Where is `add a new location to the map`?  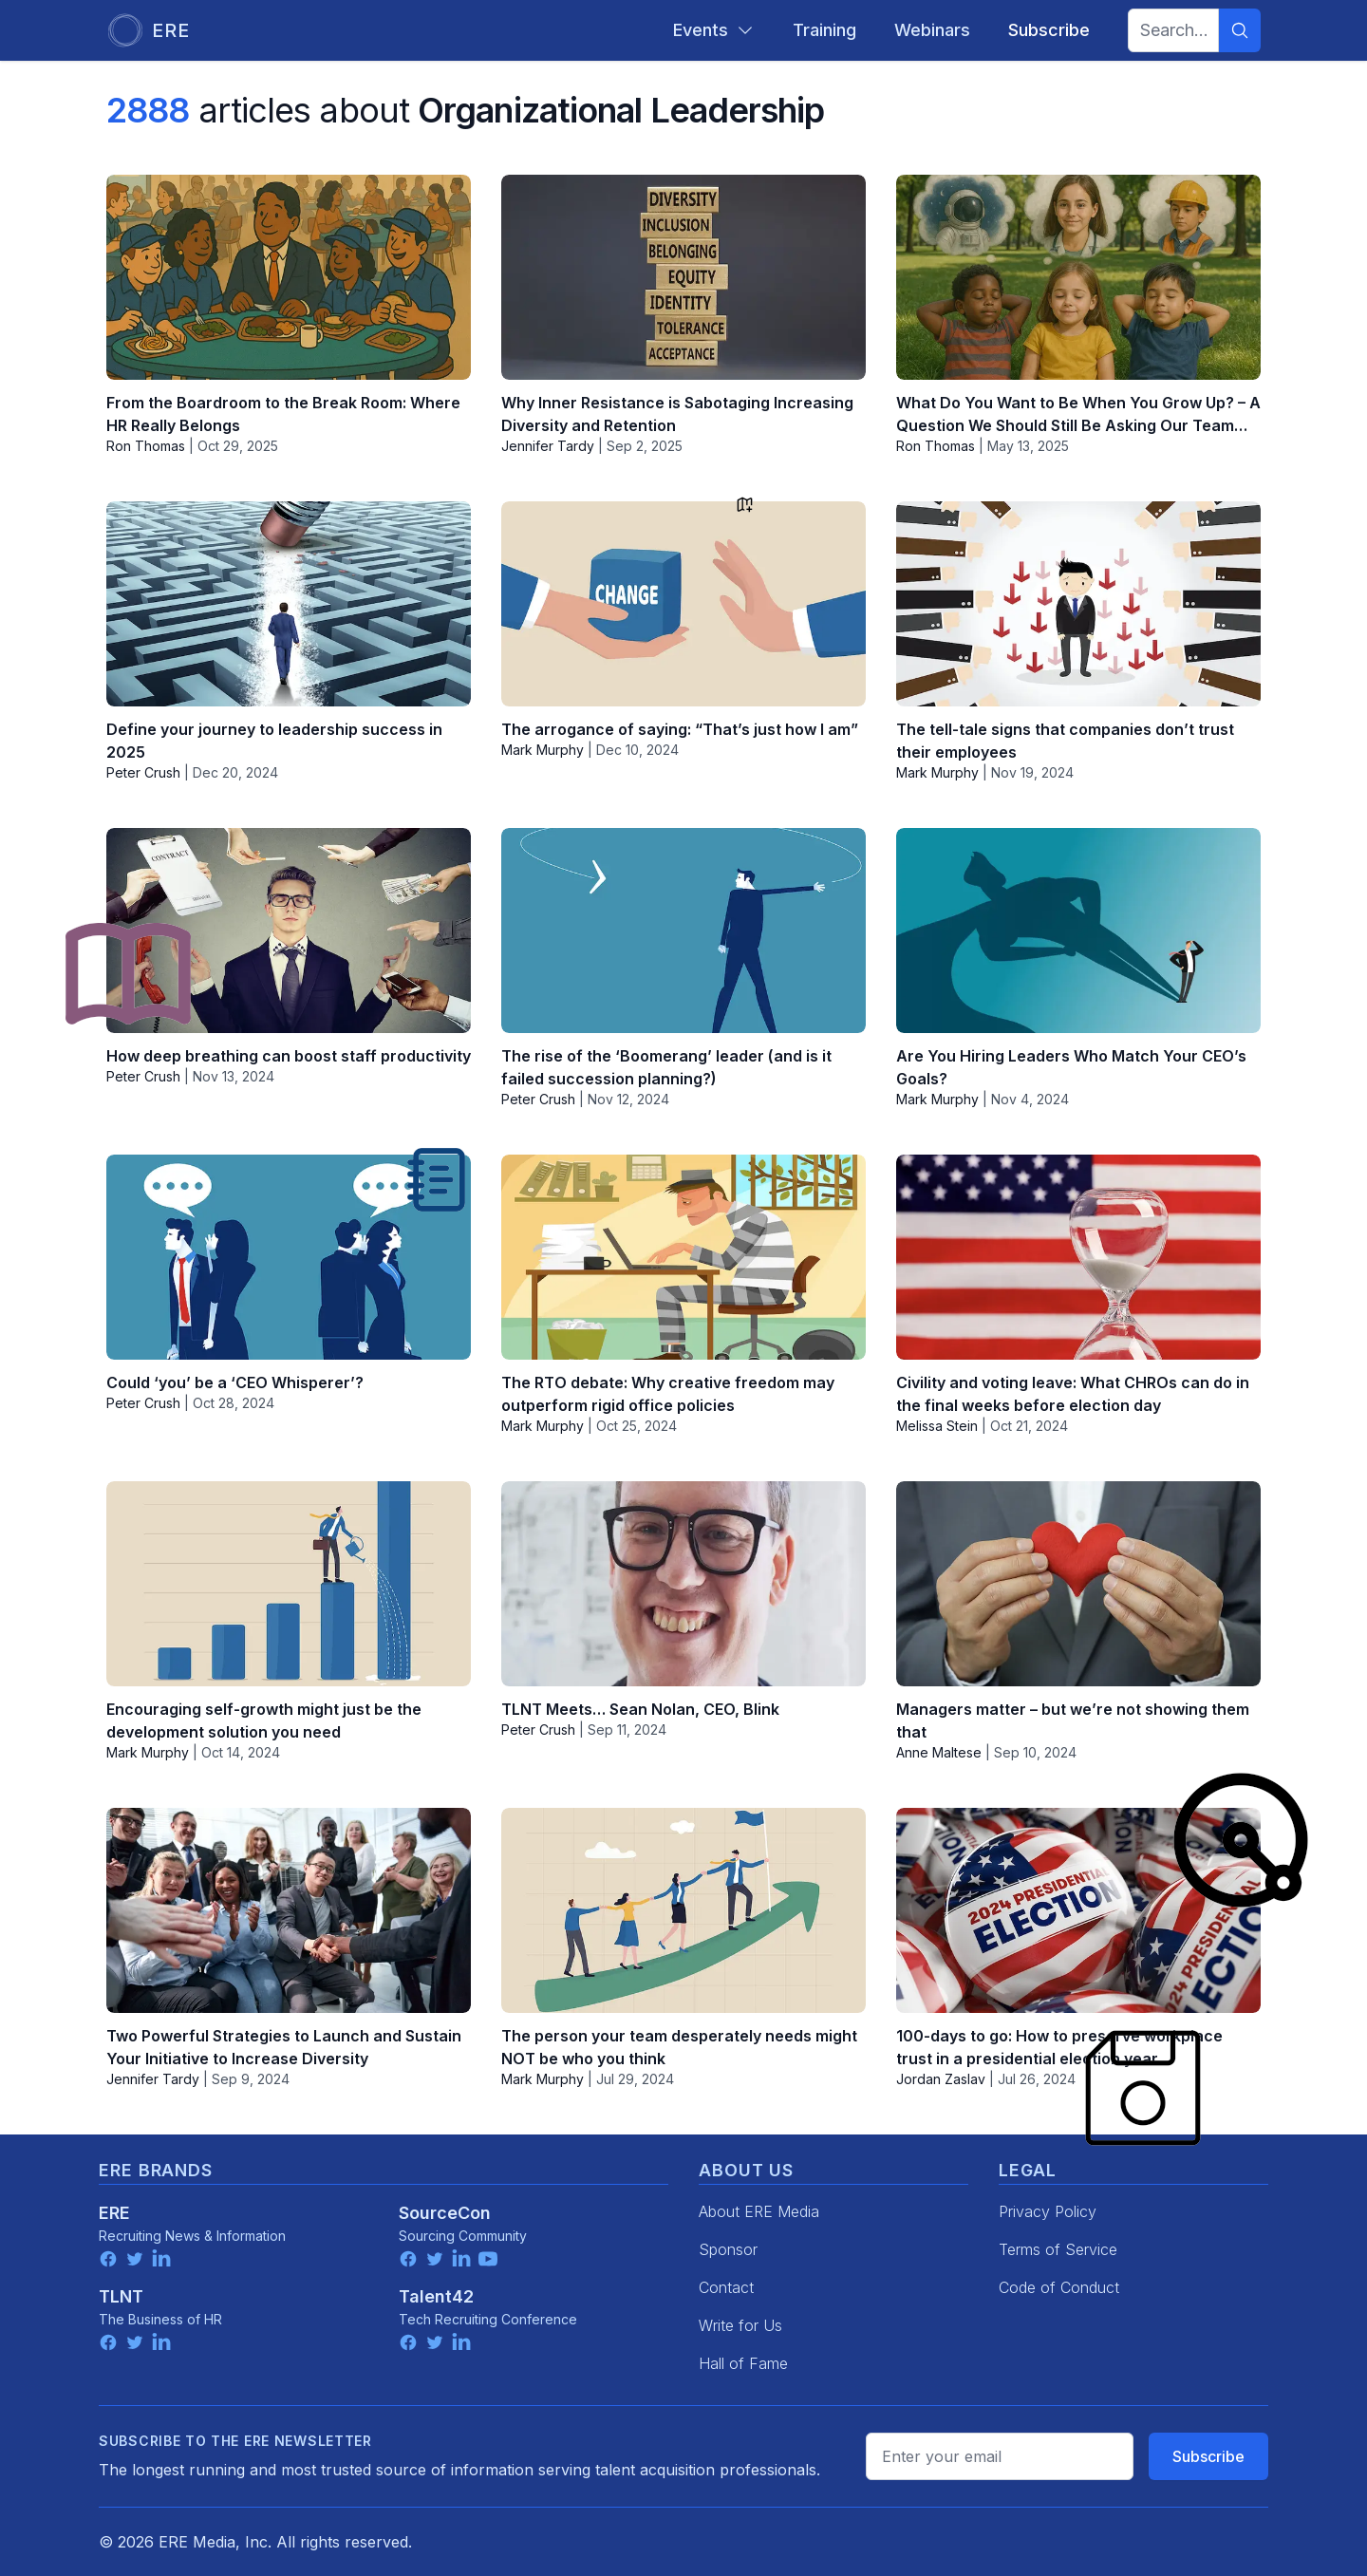 add a new location to the map is located at coordinates (744, 504).